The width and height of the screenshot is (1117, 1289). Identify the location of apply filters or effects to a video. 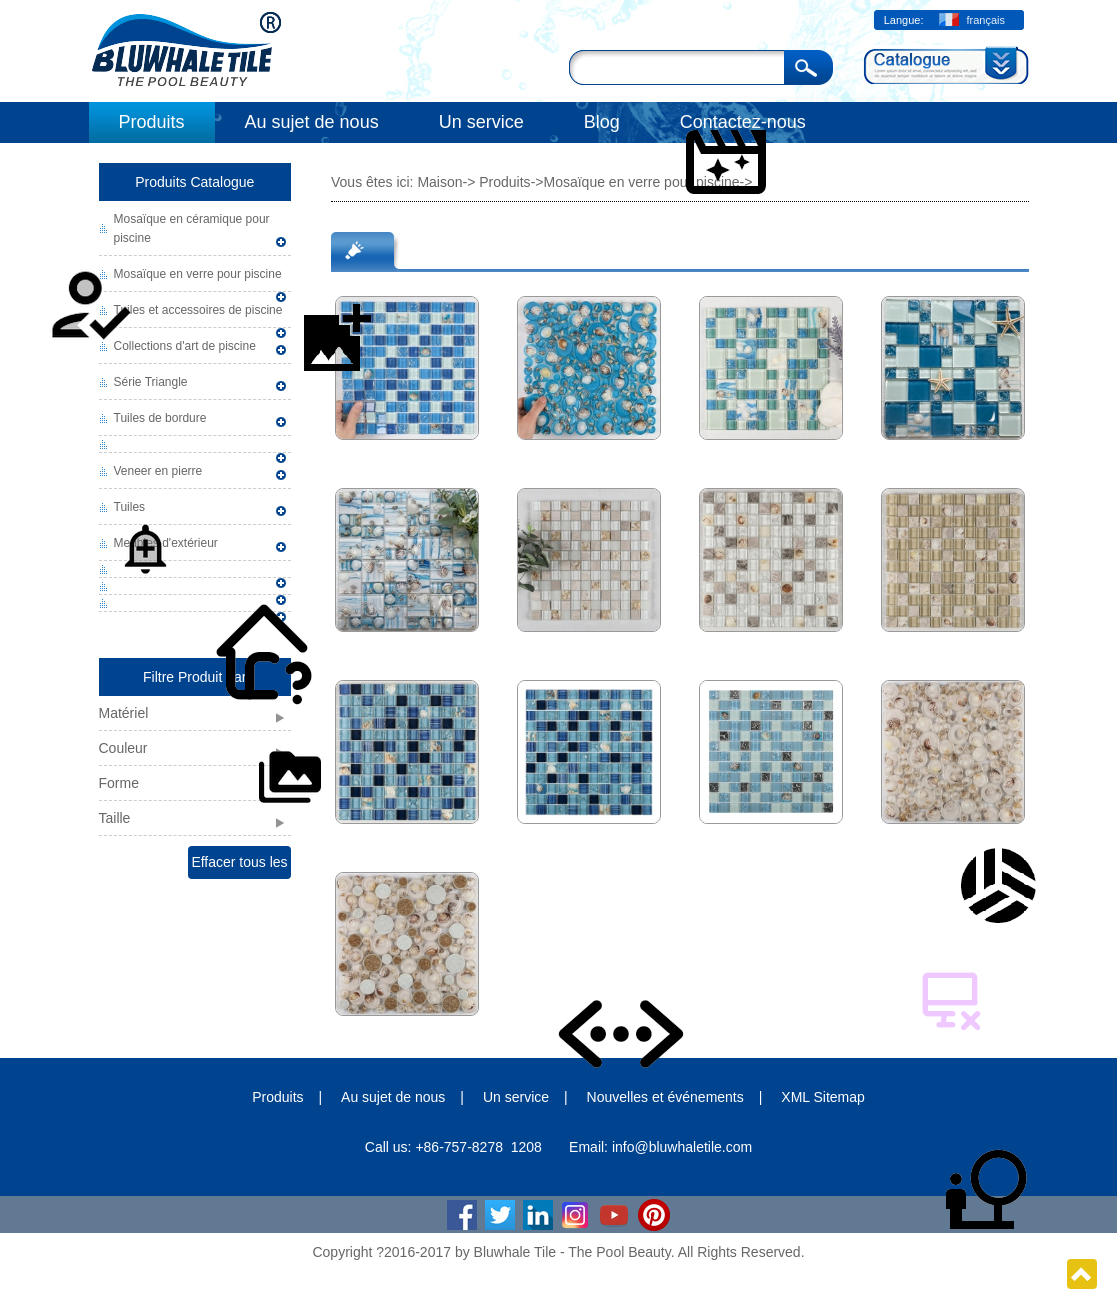
(726, 162).